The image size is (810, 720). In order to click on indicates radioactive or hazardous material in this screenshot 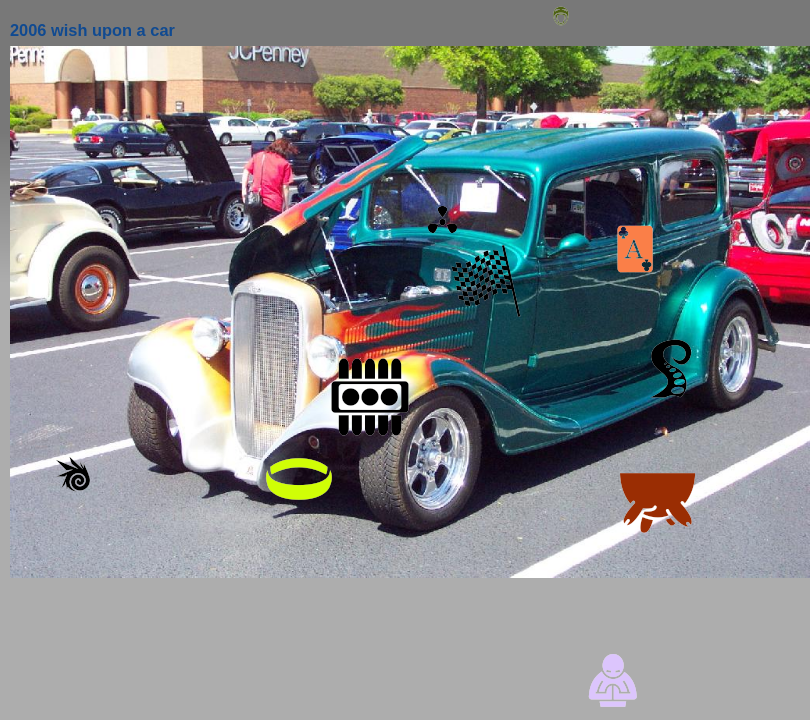, I will do `click(442, 219)`.